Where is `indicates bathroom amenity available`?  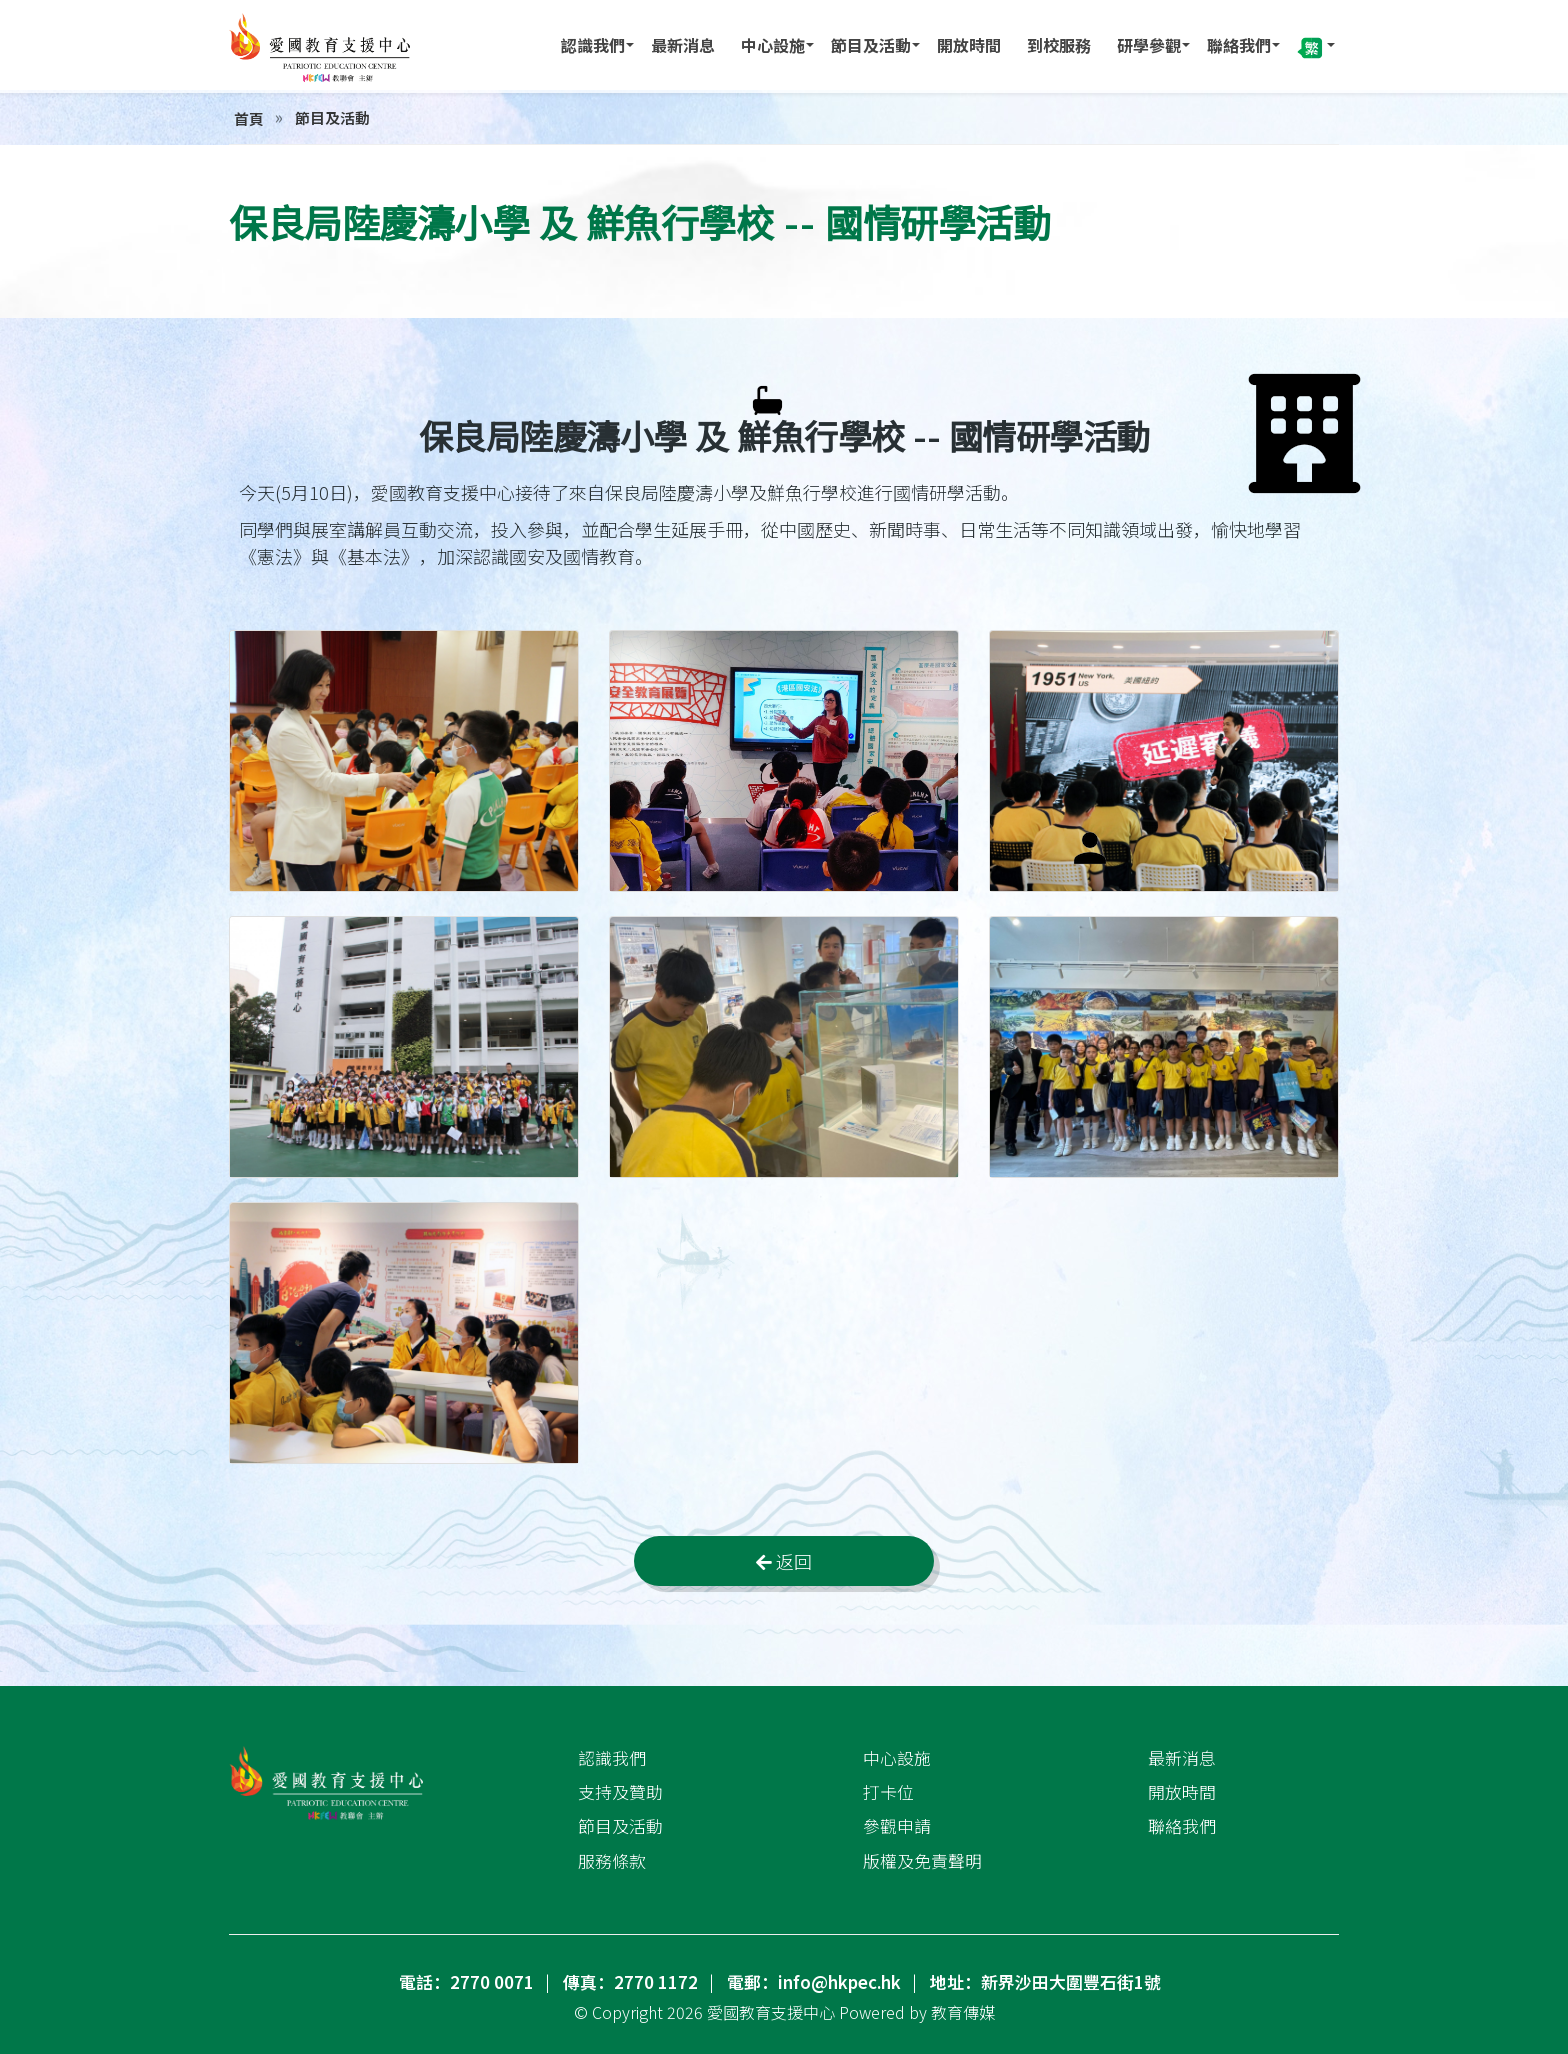 indicates bathroom amenity available is located at coordinates (767, 400).